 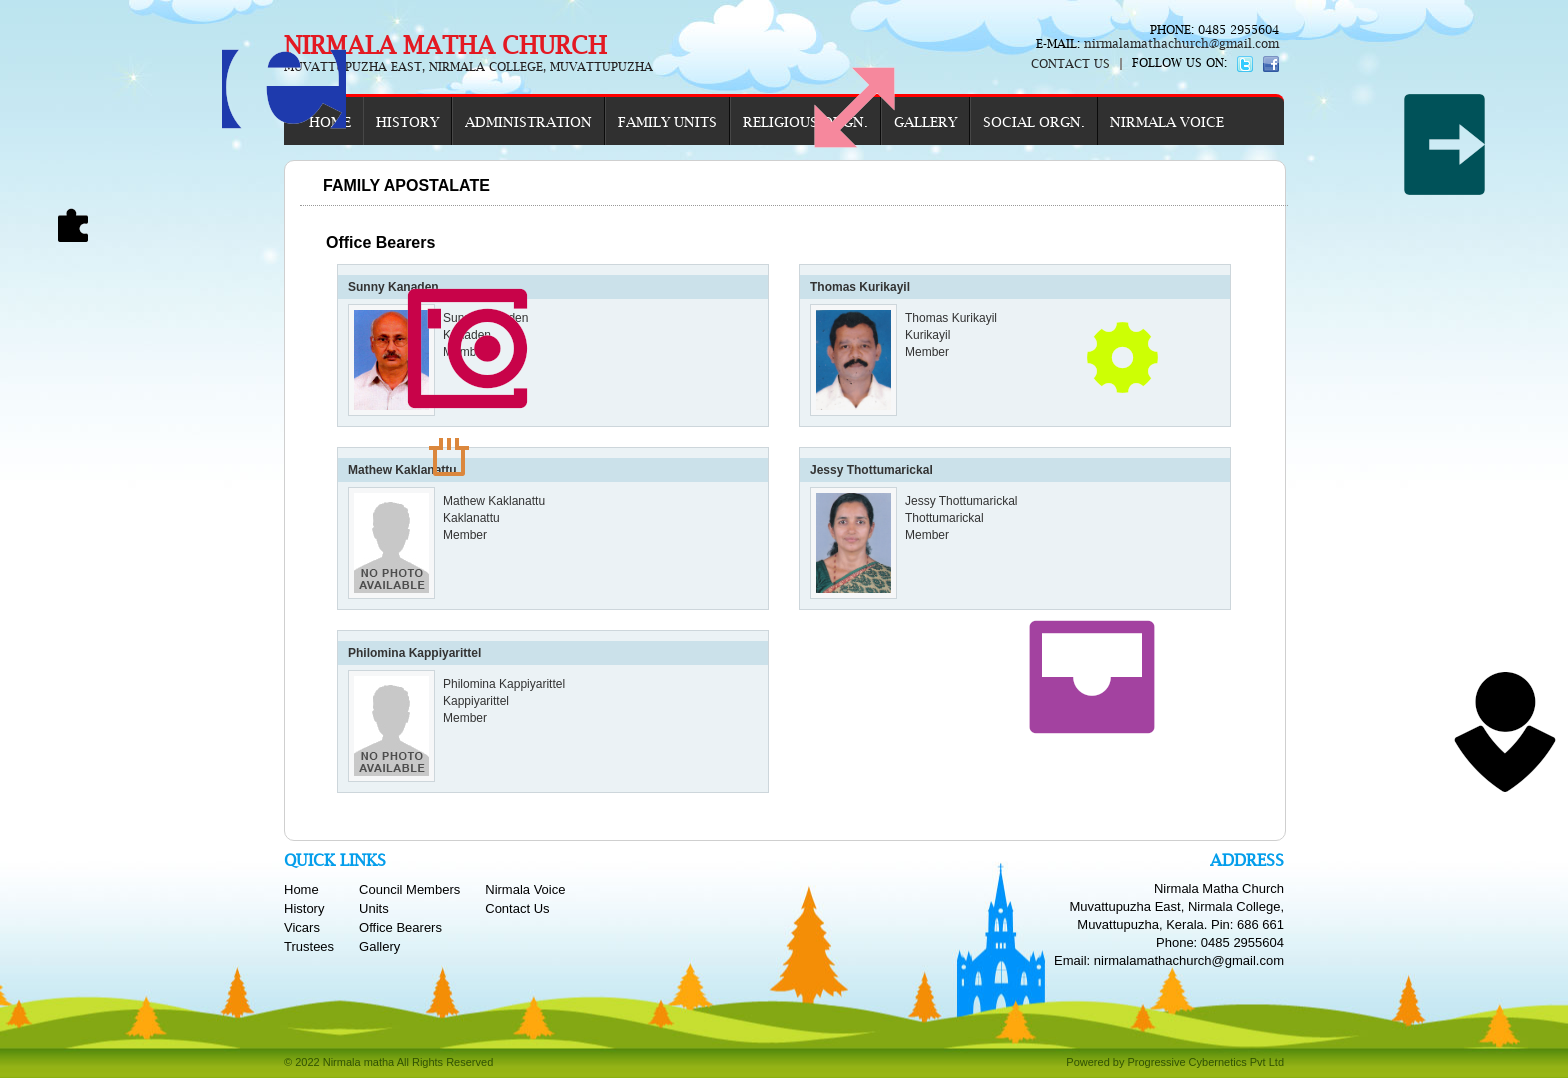 I want to click on expand content to fullscreen, so click(x=854, y=107).